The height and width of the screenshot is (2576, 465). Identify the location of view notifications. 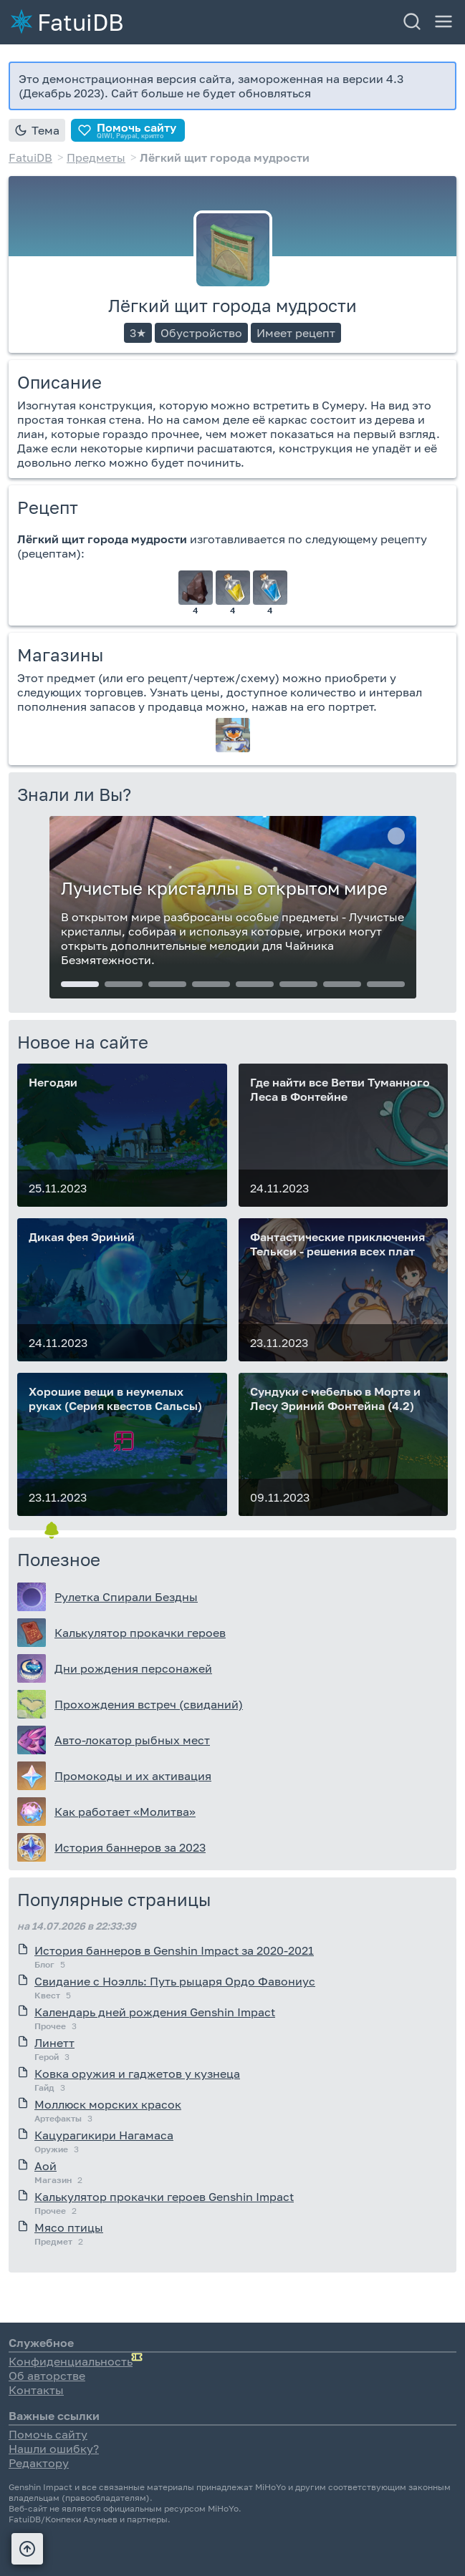
(52, 1530).